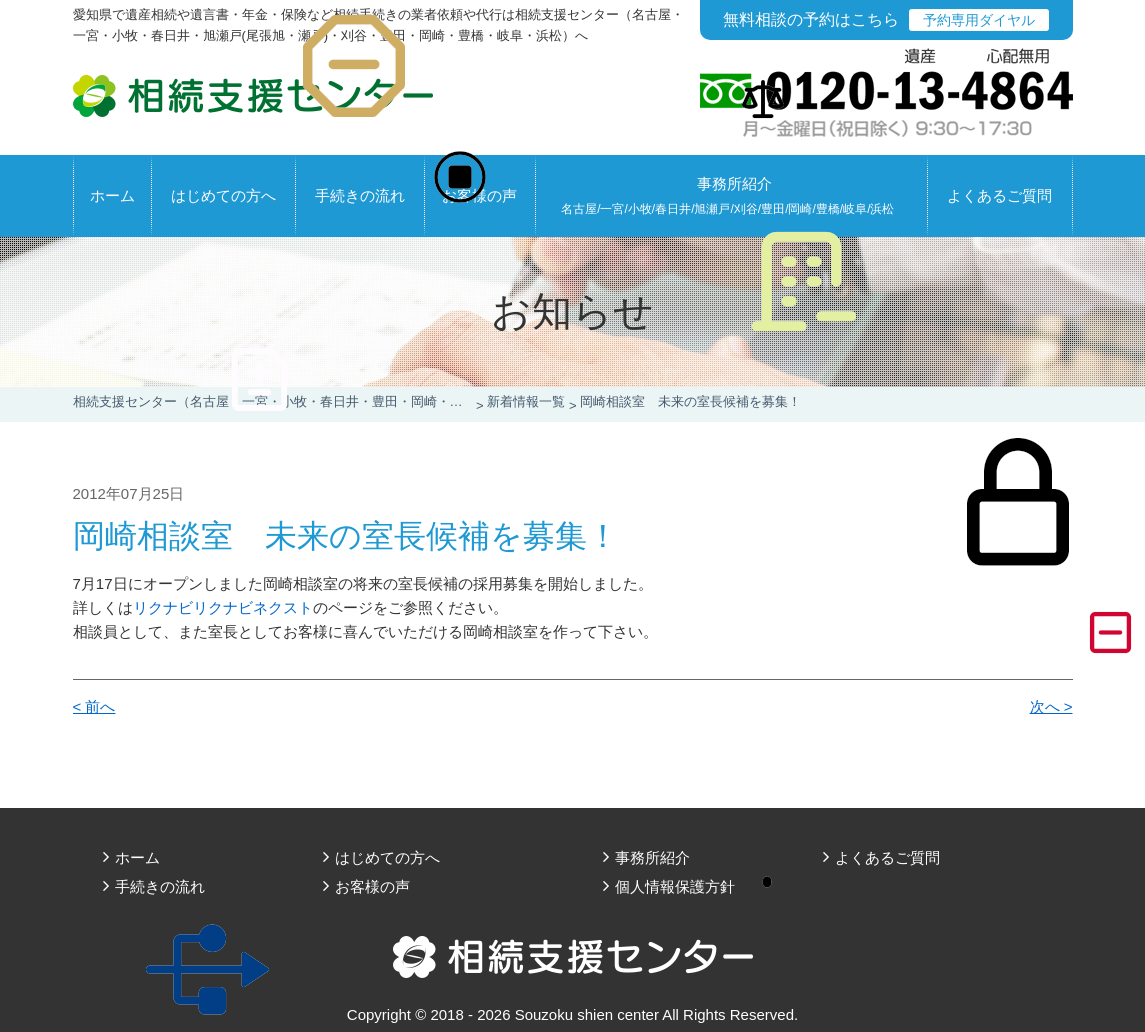 Image resolution: width=1145 pixels, height=1032 pixels. I want to click on remove a building from your list, so click(801, 281).